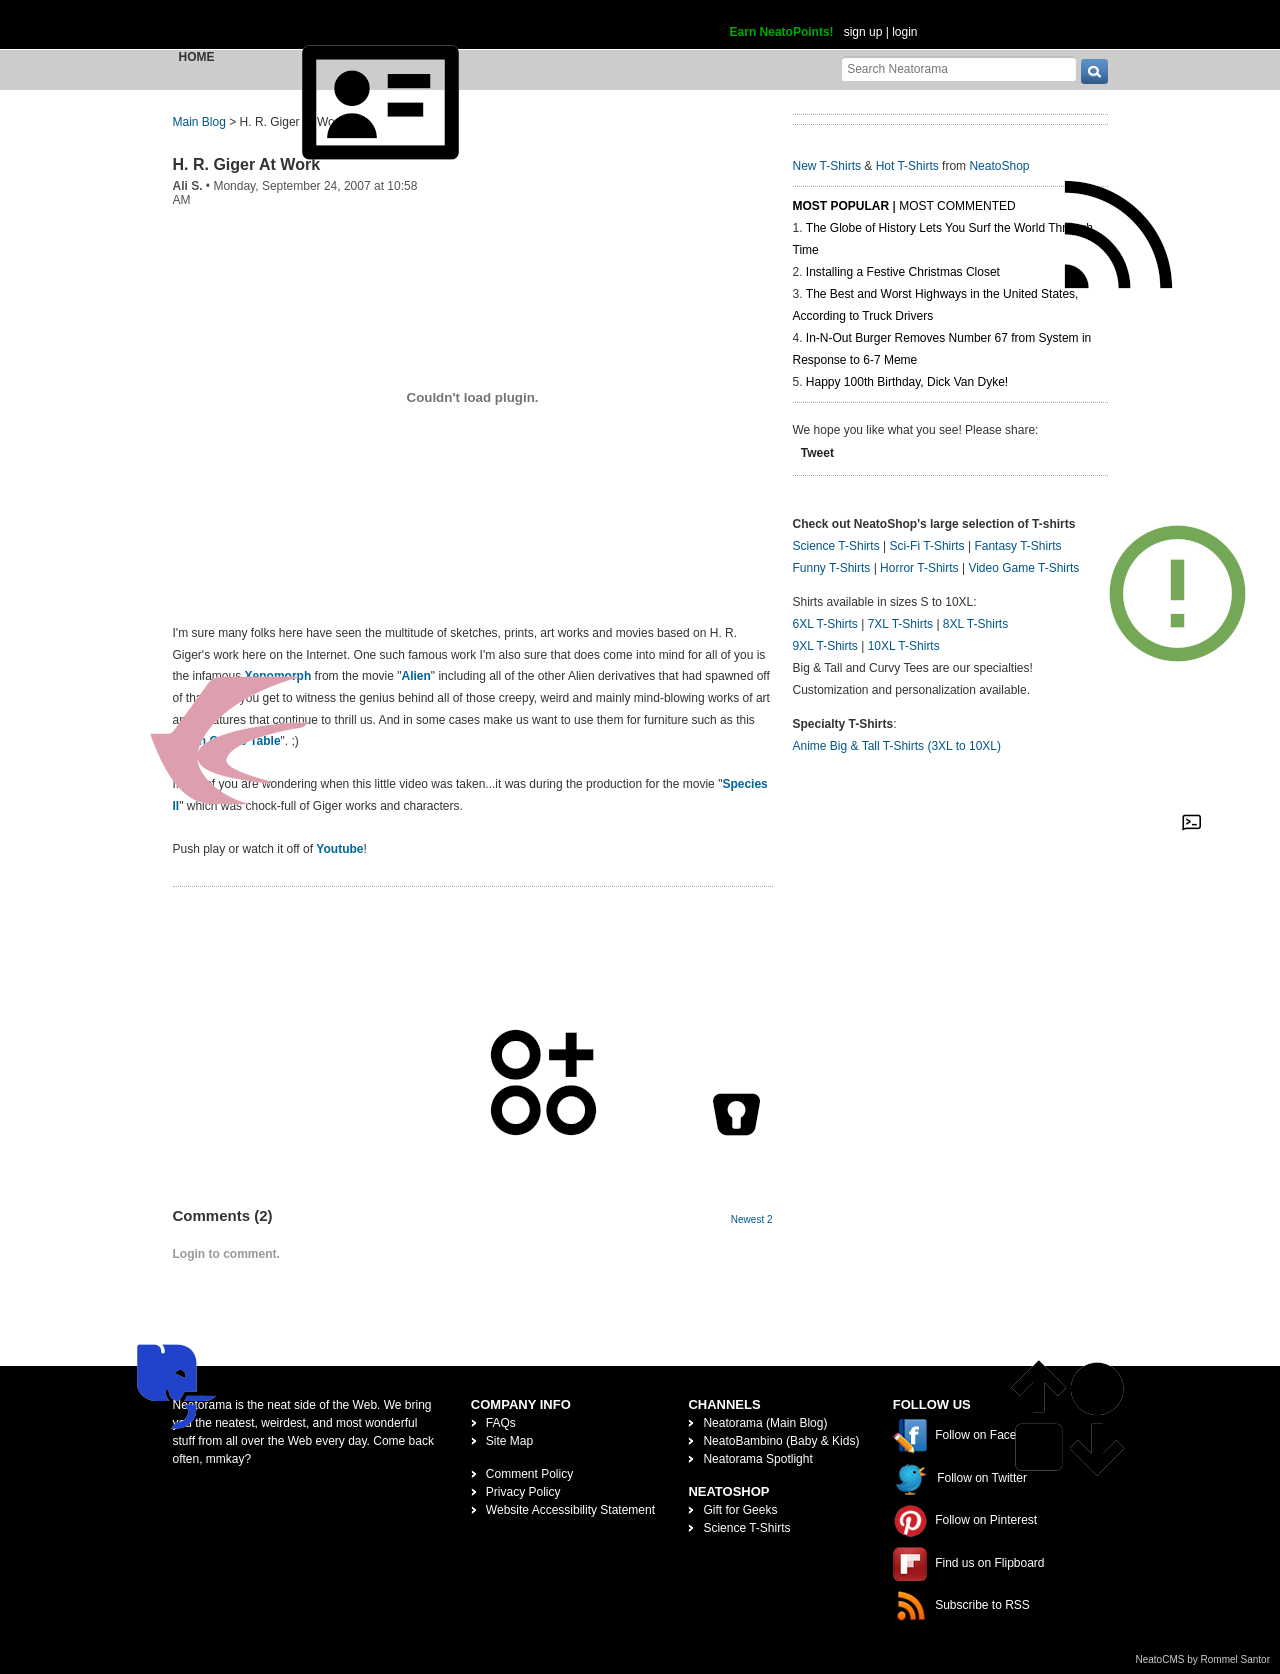 Image resolution: width=1280 pixels, height=1674 pixels. I want to click on subscribe to RSS feed, so click(1118, 234).